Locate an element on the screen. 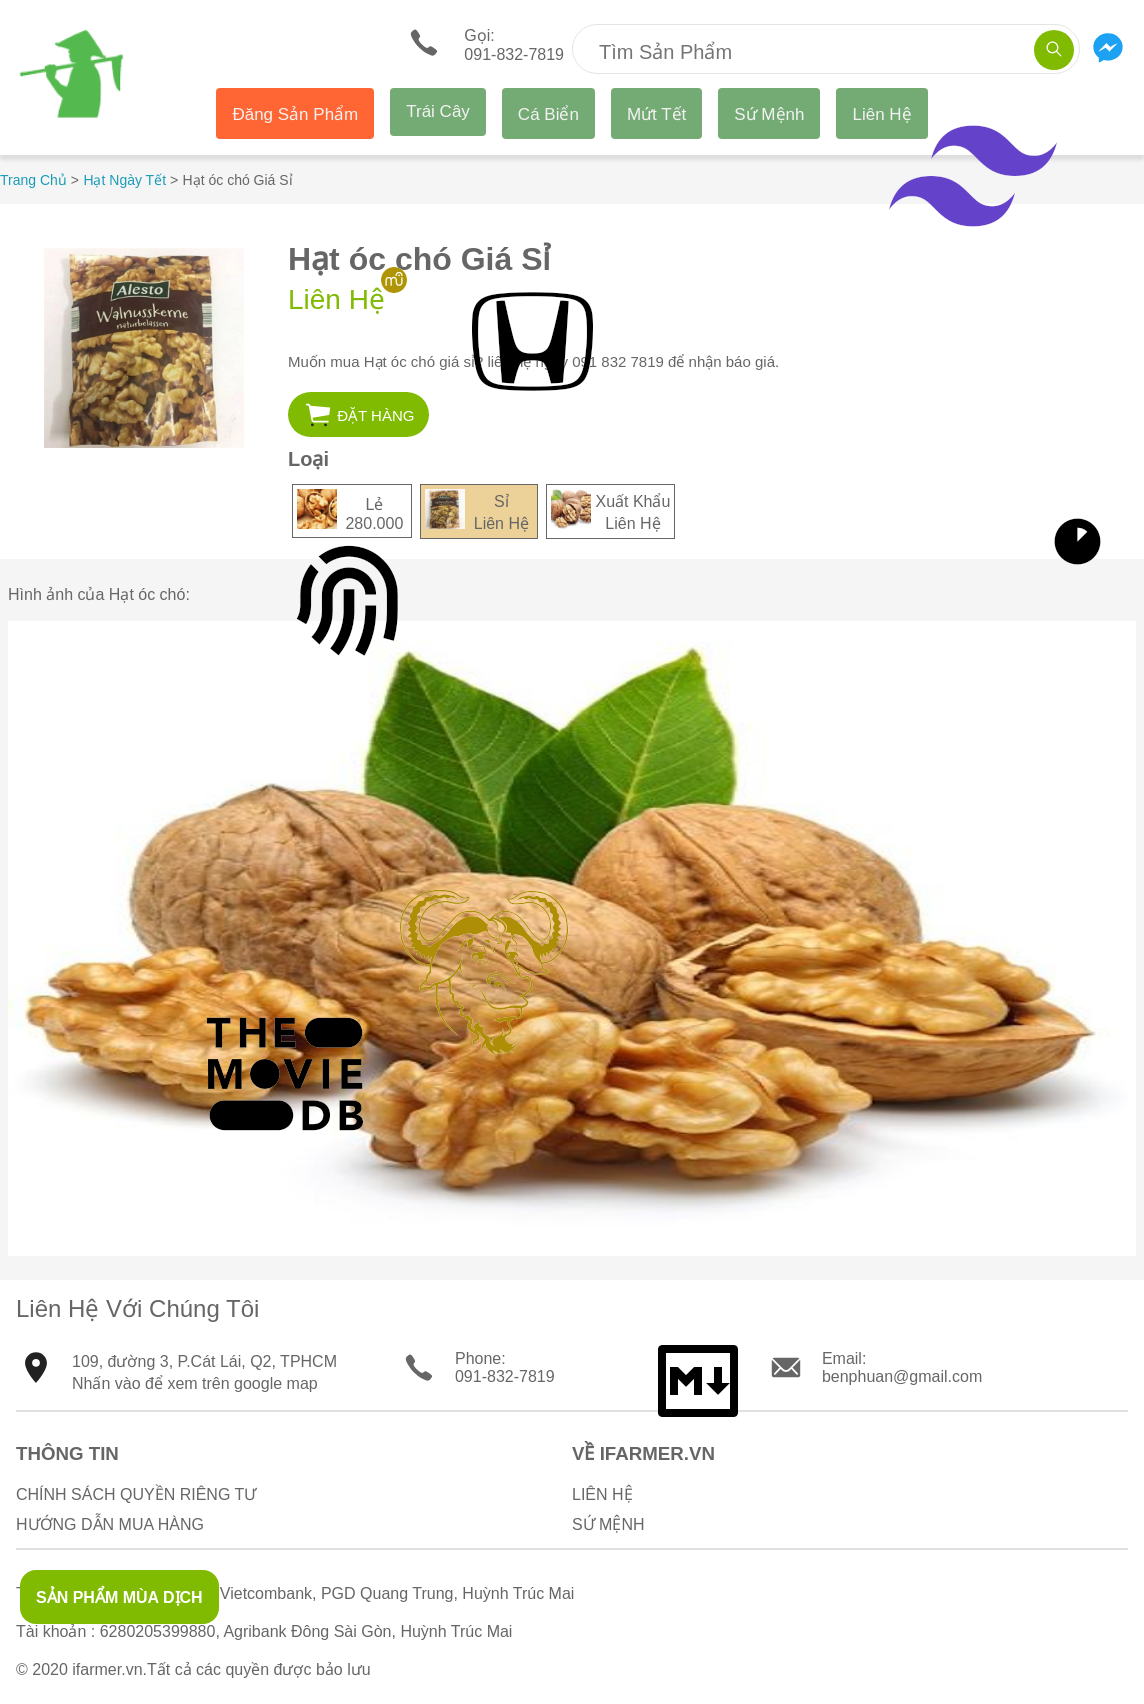  Honda brand or dealership app is located at coordinates (532, 341).